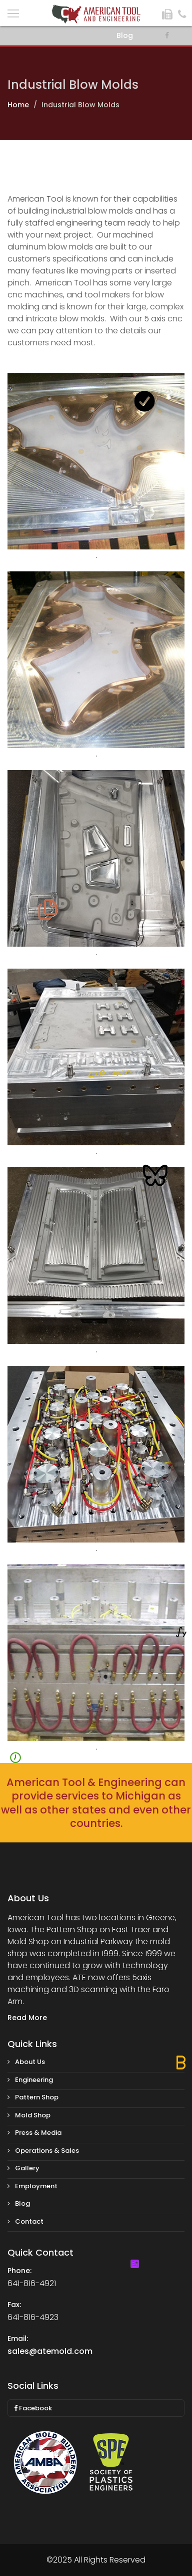  I want to click on view multiple files or documents, so click(48, 909).